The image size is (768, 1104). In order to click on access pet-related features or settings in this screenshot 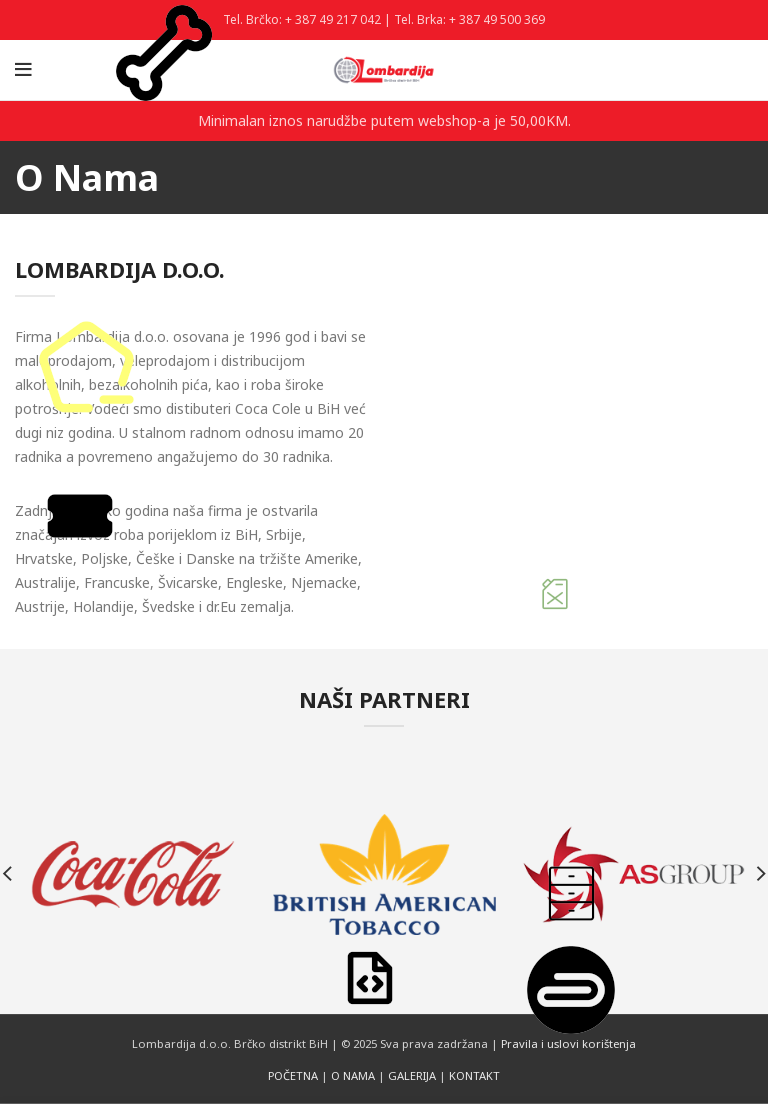, I will do `click(164, 53)`.